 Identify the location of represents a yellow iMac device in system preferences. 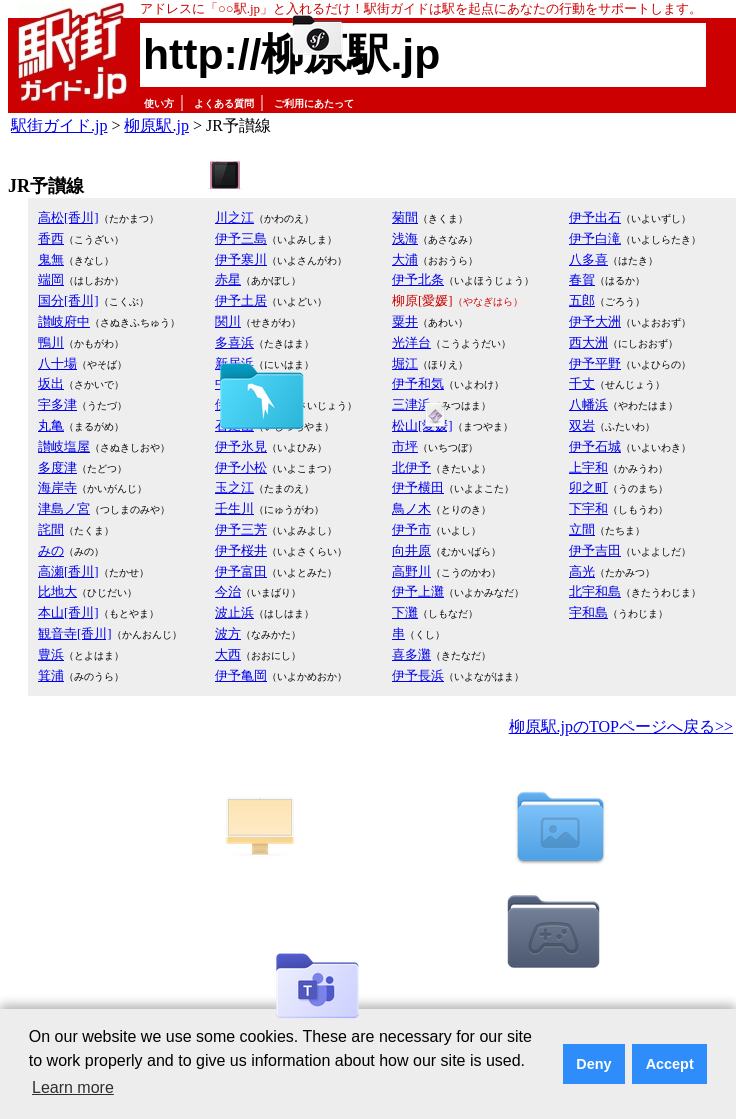
(260, 825).